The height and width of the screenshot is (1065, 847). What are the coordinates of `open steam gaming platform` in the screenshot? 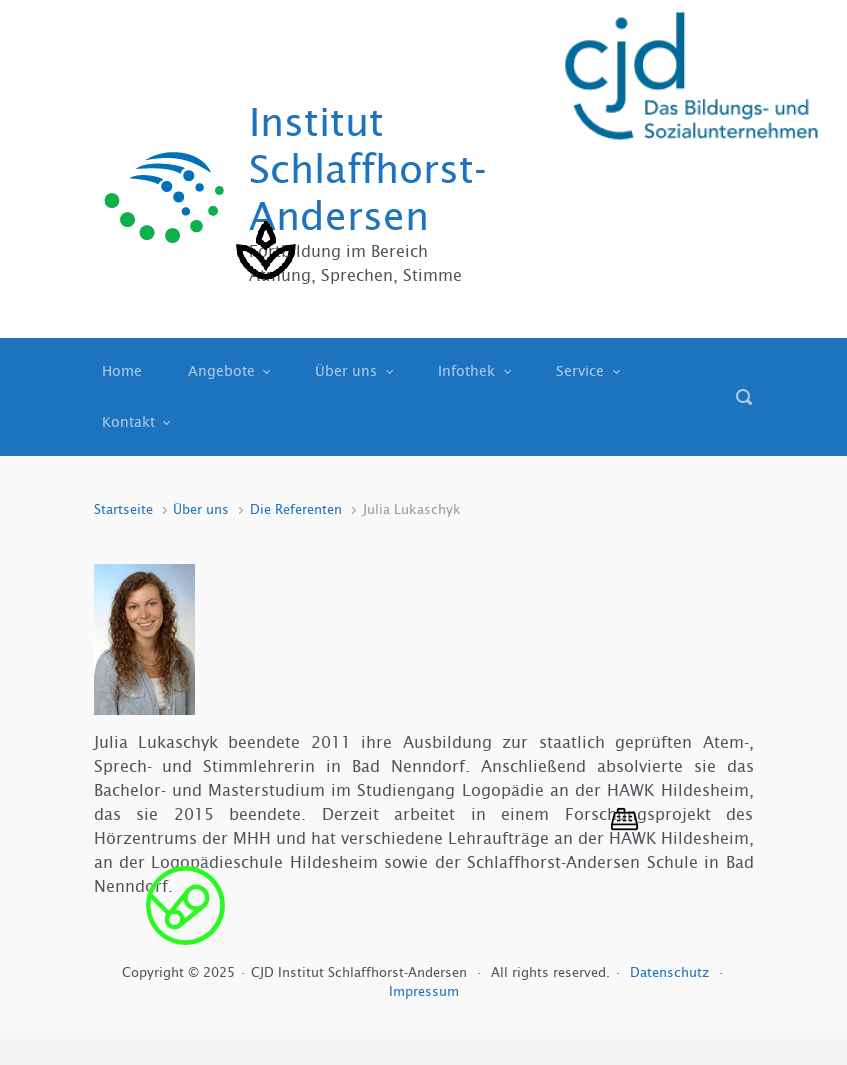 It's located at (185, 905).